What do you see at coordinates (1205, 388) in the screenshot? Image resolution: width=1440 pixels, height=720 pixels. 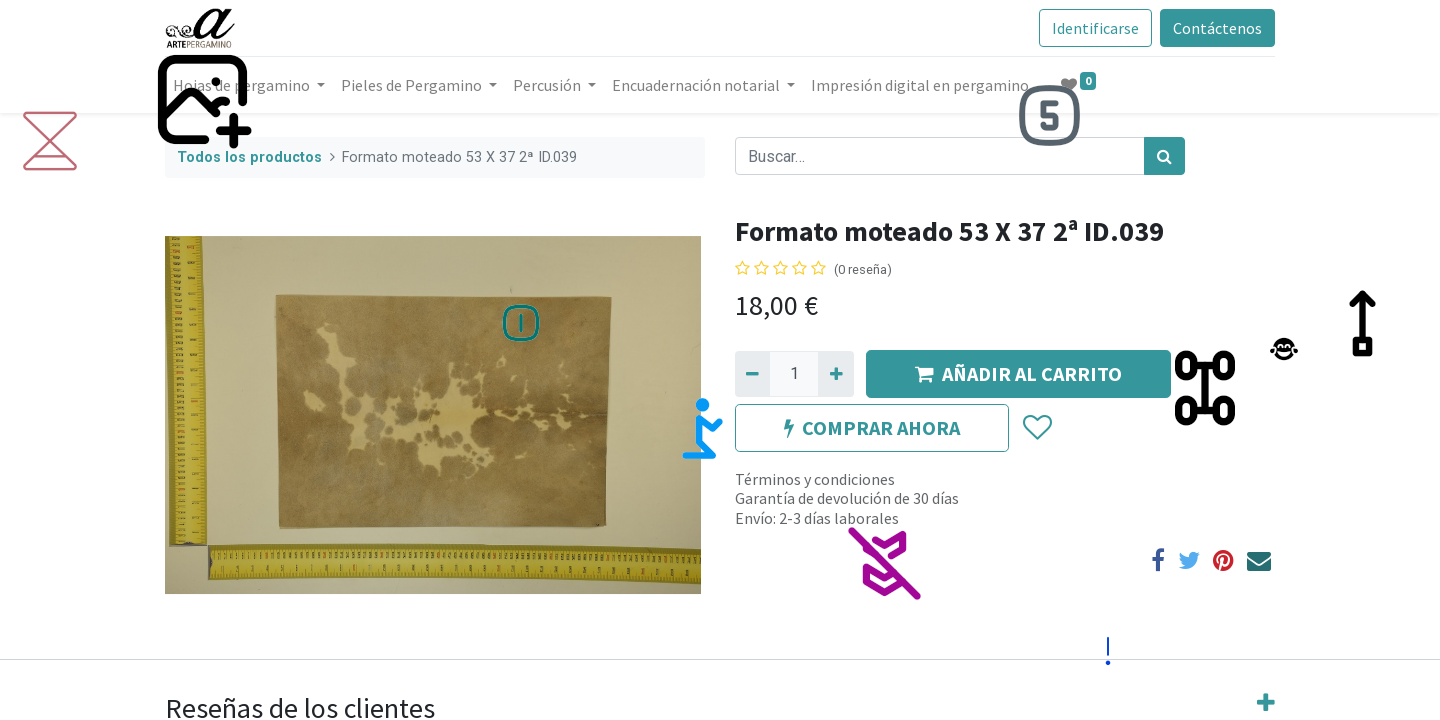 I see `select 4WD or all-wheel drive mode` at bounding box center [1205, 388].